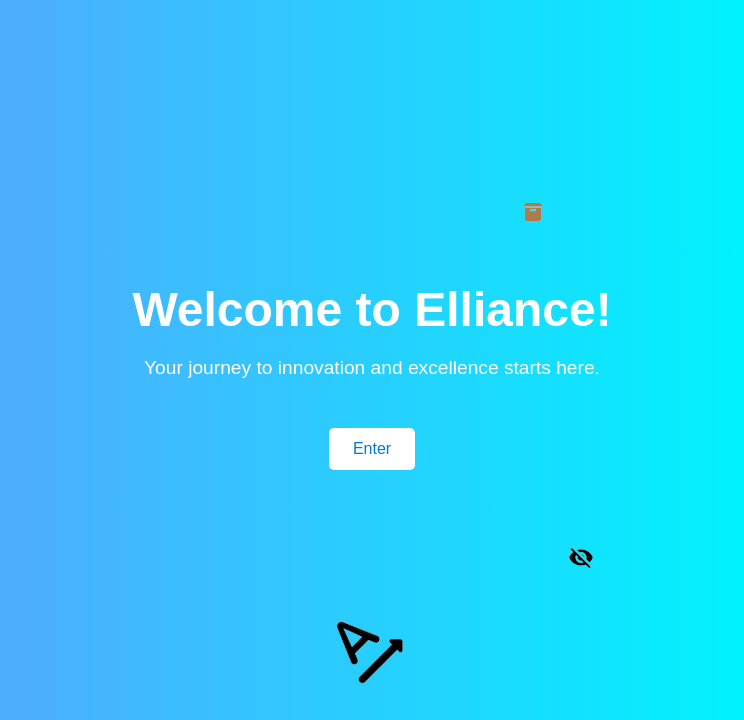 The width and height of the screenshot is (744, 720). I want to click on rotate text at an upward angle, so click(368, 650).